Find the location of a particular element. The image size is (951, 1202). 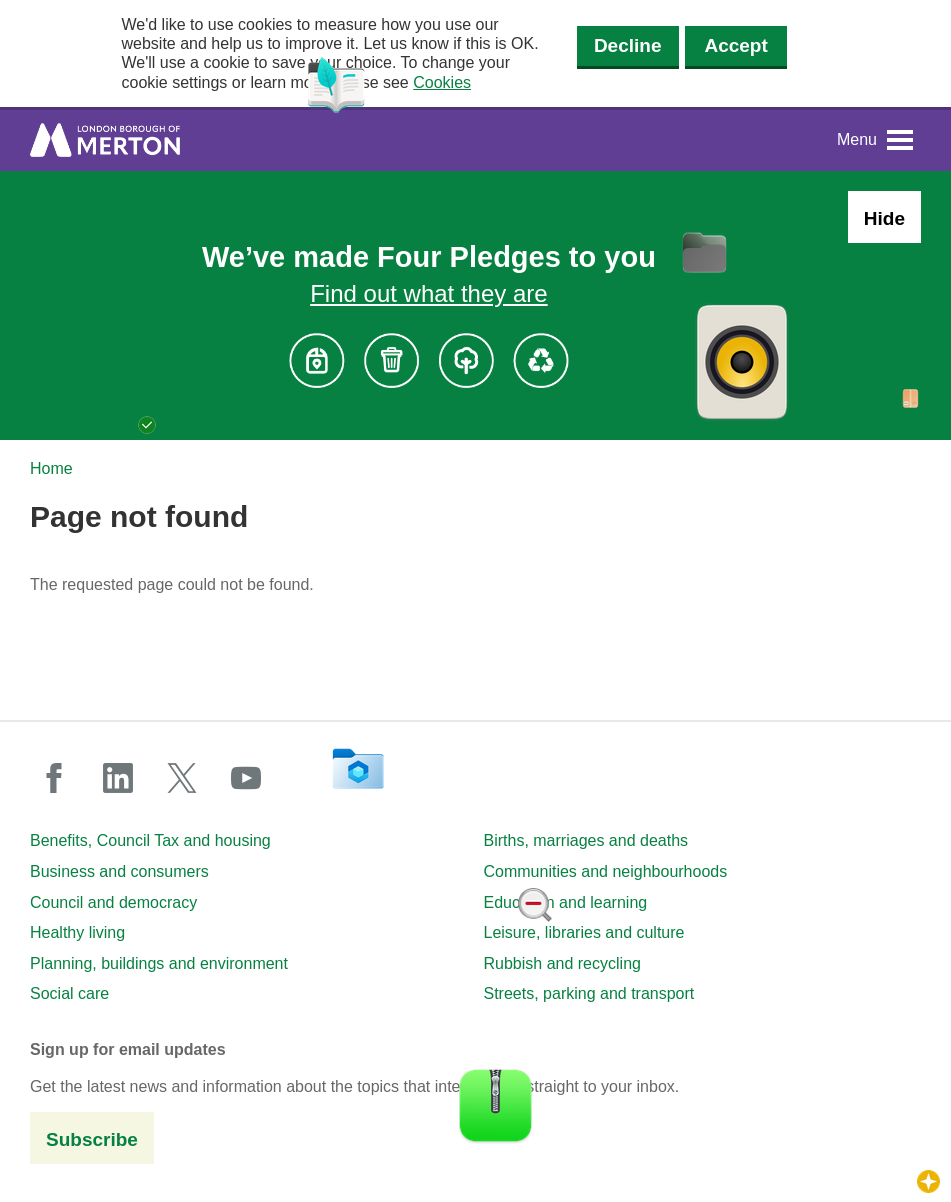

drop files here to add to folder is located at coordinates (704, 252).